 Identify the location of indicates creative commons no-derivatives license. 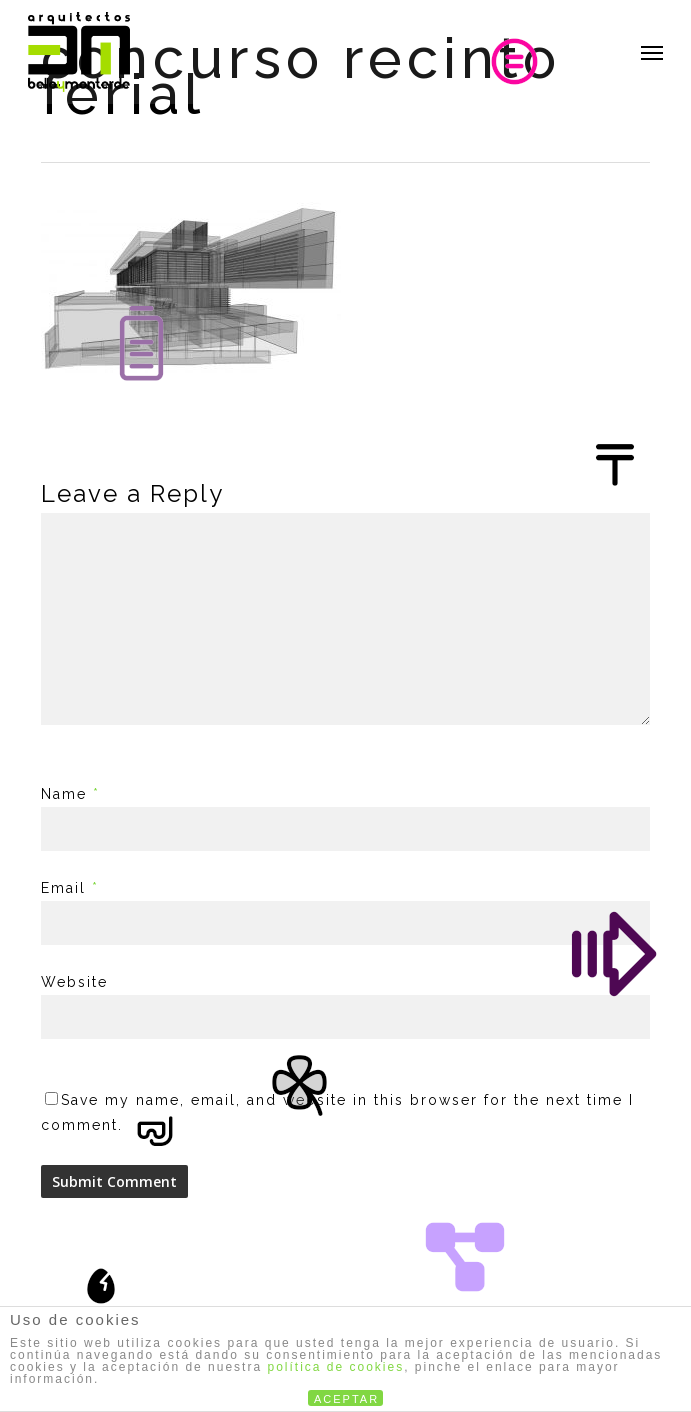
(514, 61).